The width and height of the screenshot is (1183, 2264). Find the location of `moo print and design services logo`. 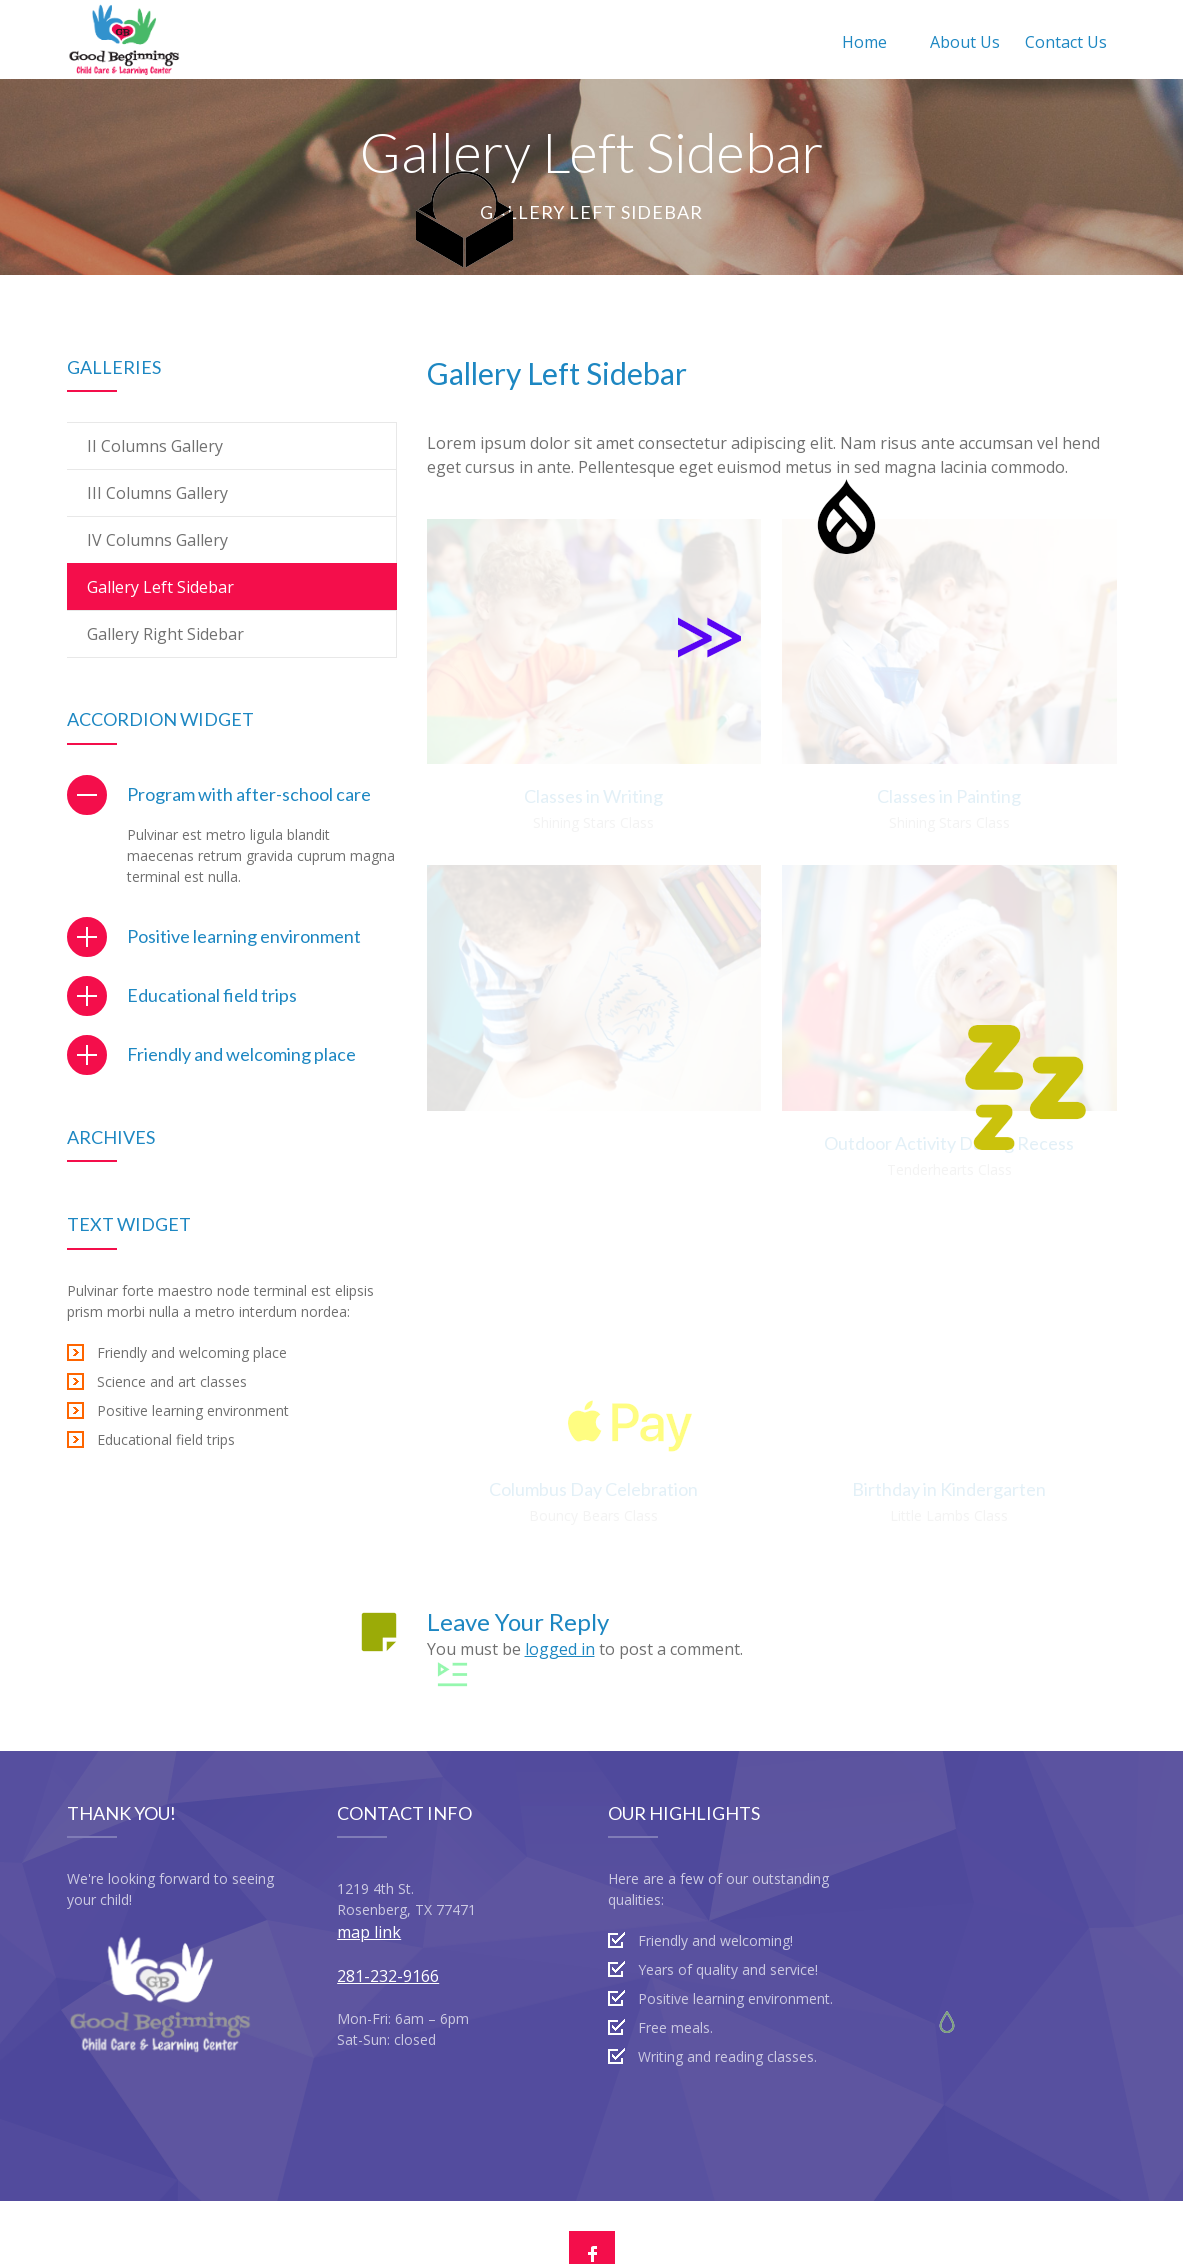

moo print and design services logo is located at coordinates (947, 2022).